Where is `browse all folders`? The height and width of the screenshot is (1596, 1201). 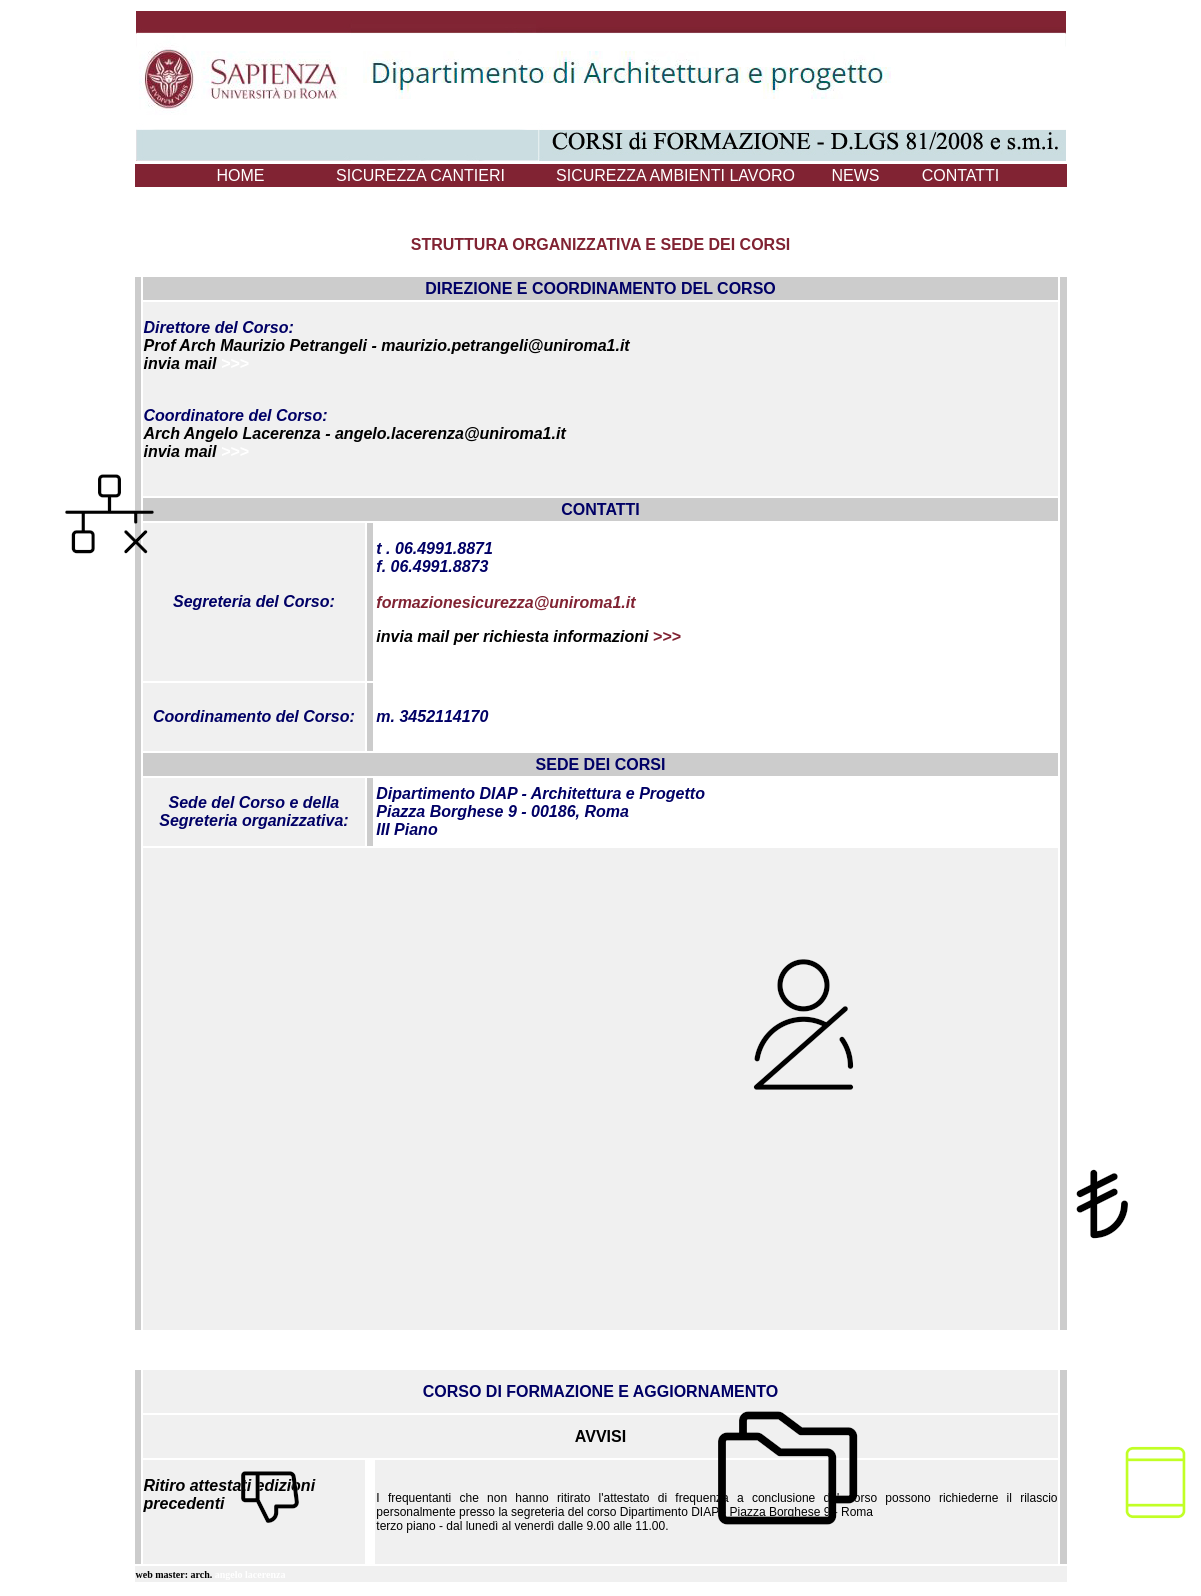
browse all folders is located at coordinates (785, 1468).